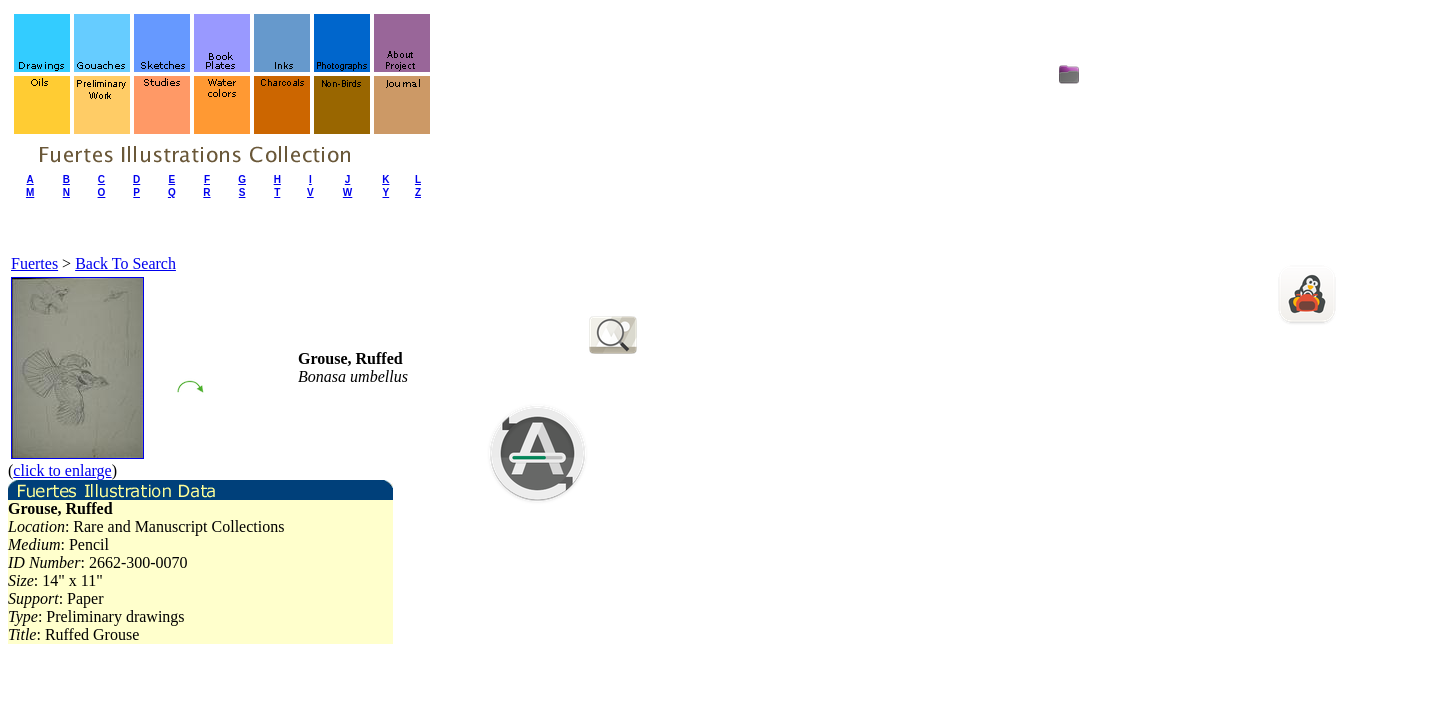  What do you see at coordinates (1069, 74) in the screenshot?
I see `drop files here to move them into this folder` at bounding box center [1069, 74].